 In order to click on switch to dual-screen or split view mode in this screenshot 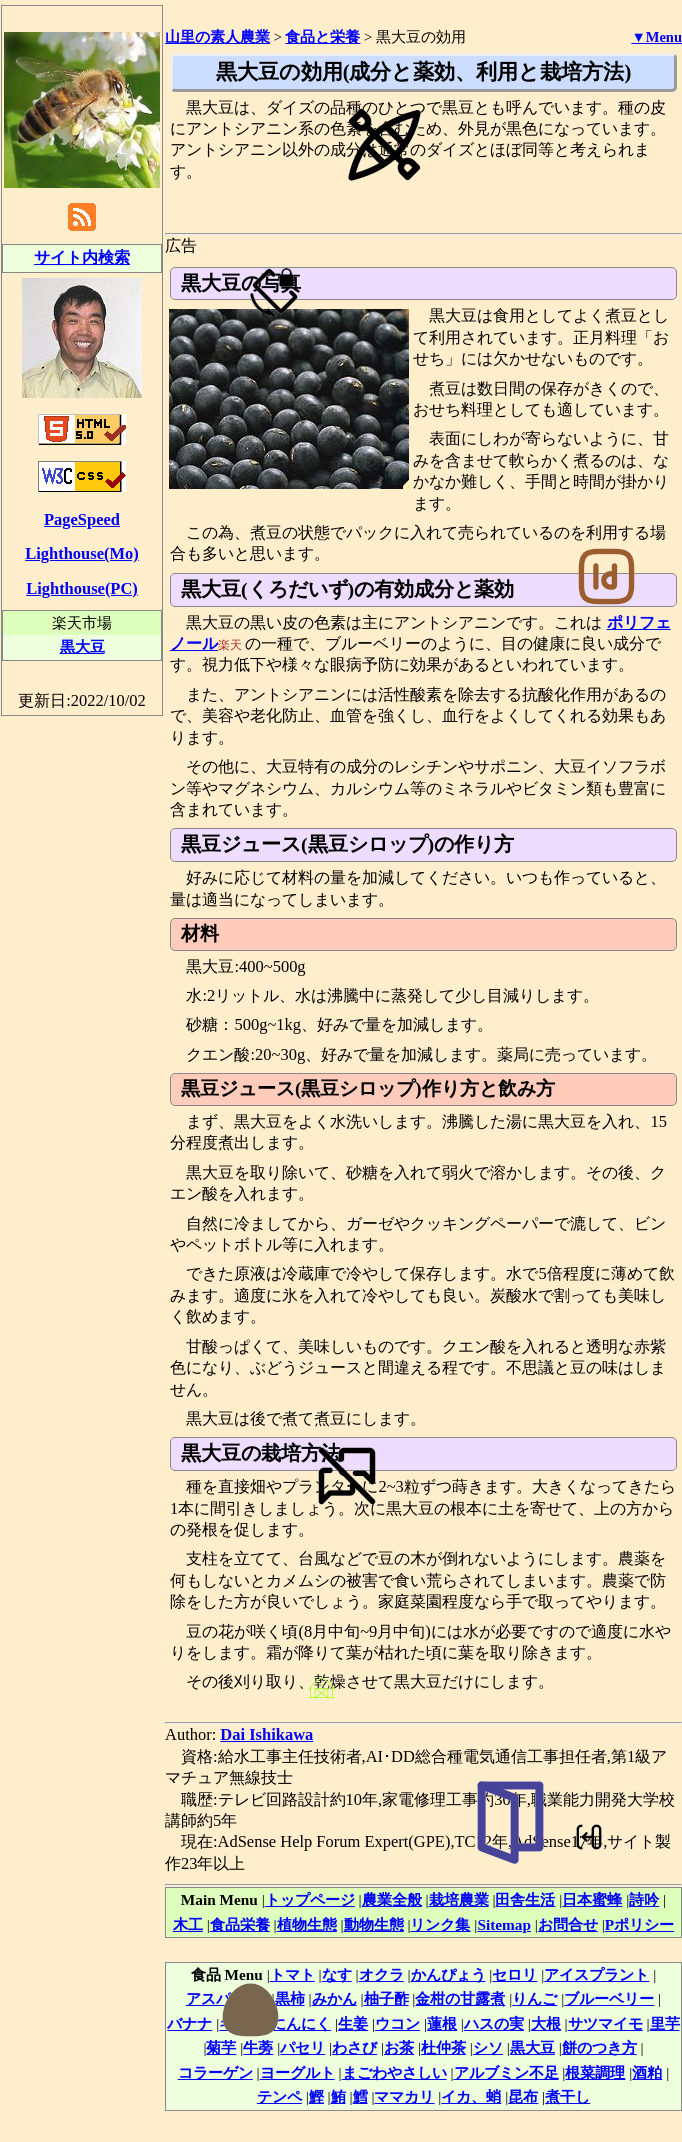, I will do `click(510, 1818)`.